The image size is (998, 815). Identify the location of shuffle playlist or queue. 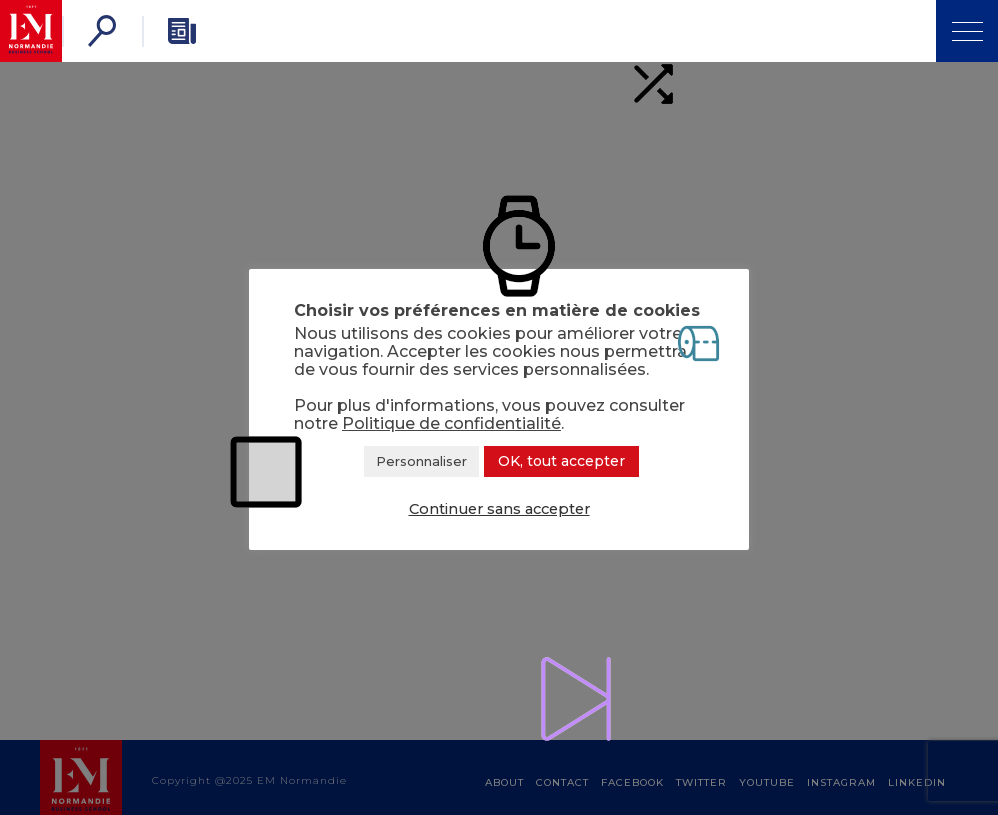
(653, 84).